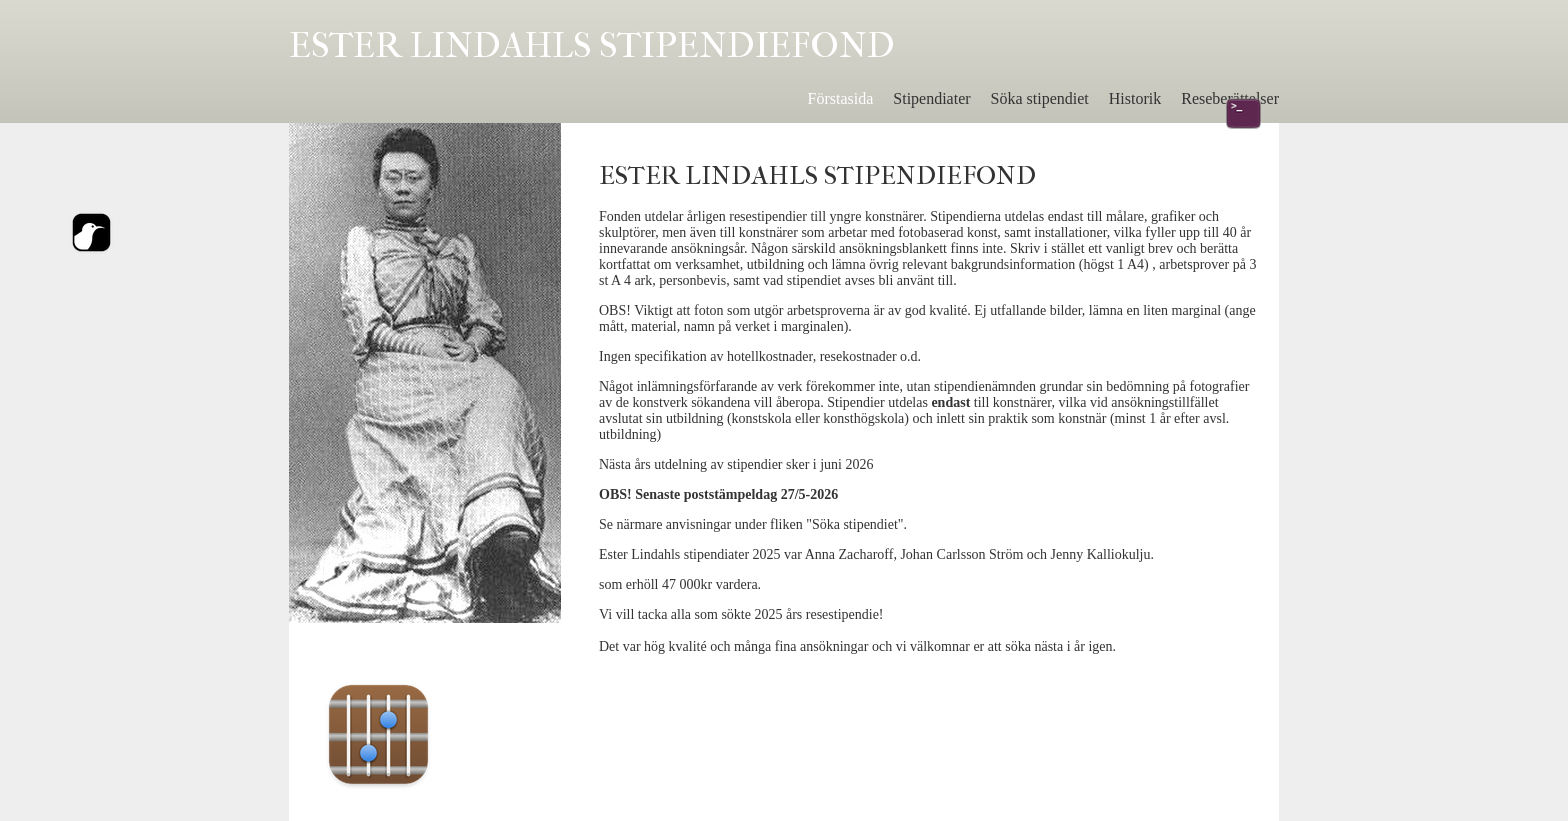 Image resolution: width=1568 pixels, height=821 pixels. Describe the element at coordinates (378, 734) in the screenshot. I see `open fretboard app for learning guitar chords` at that location.